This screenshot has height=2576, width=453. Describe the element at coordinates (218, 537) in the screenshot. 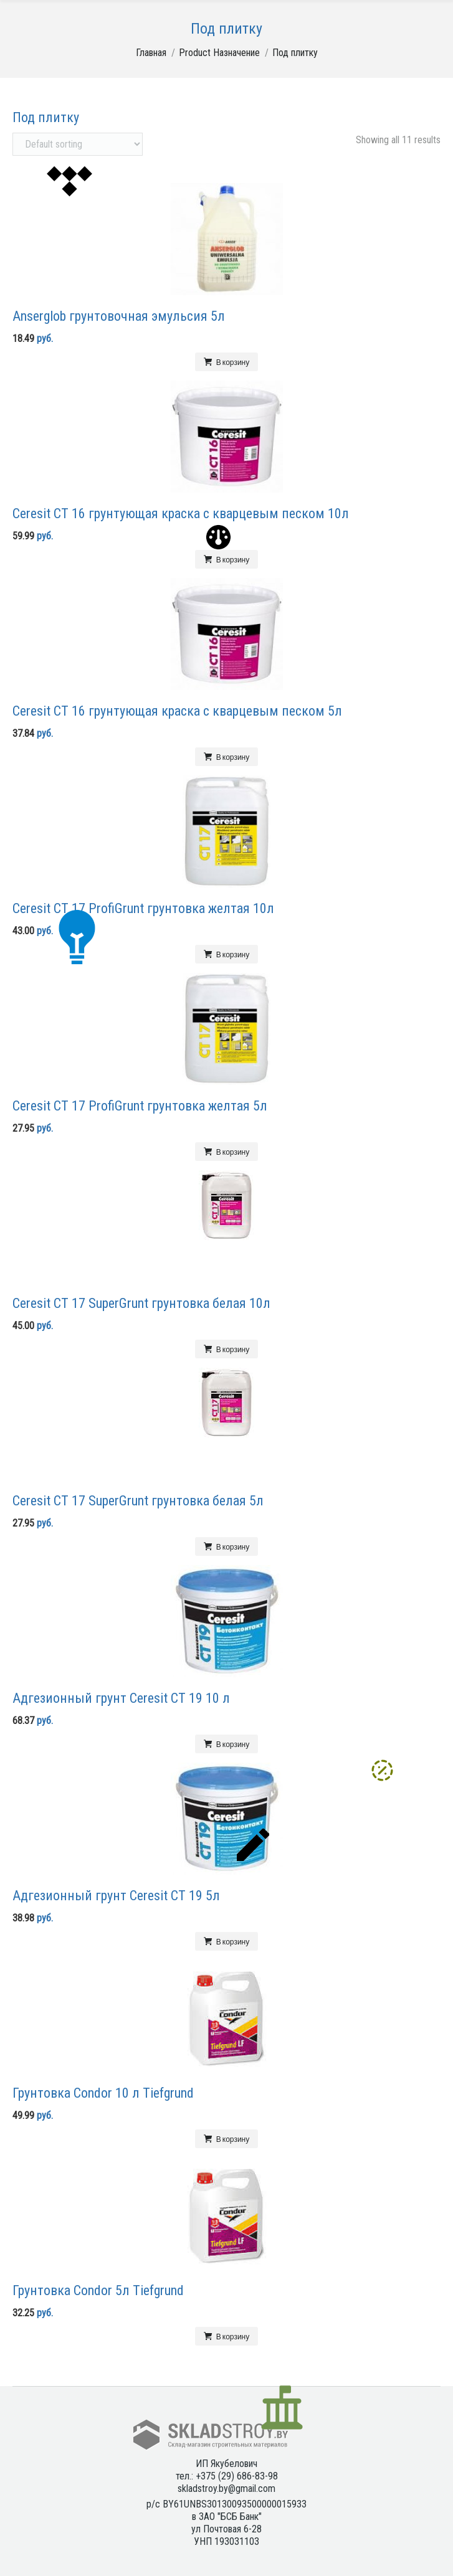

I see `view performance metrics or system speed` at that location.